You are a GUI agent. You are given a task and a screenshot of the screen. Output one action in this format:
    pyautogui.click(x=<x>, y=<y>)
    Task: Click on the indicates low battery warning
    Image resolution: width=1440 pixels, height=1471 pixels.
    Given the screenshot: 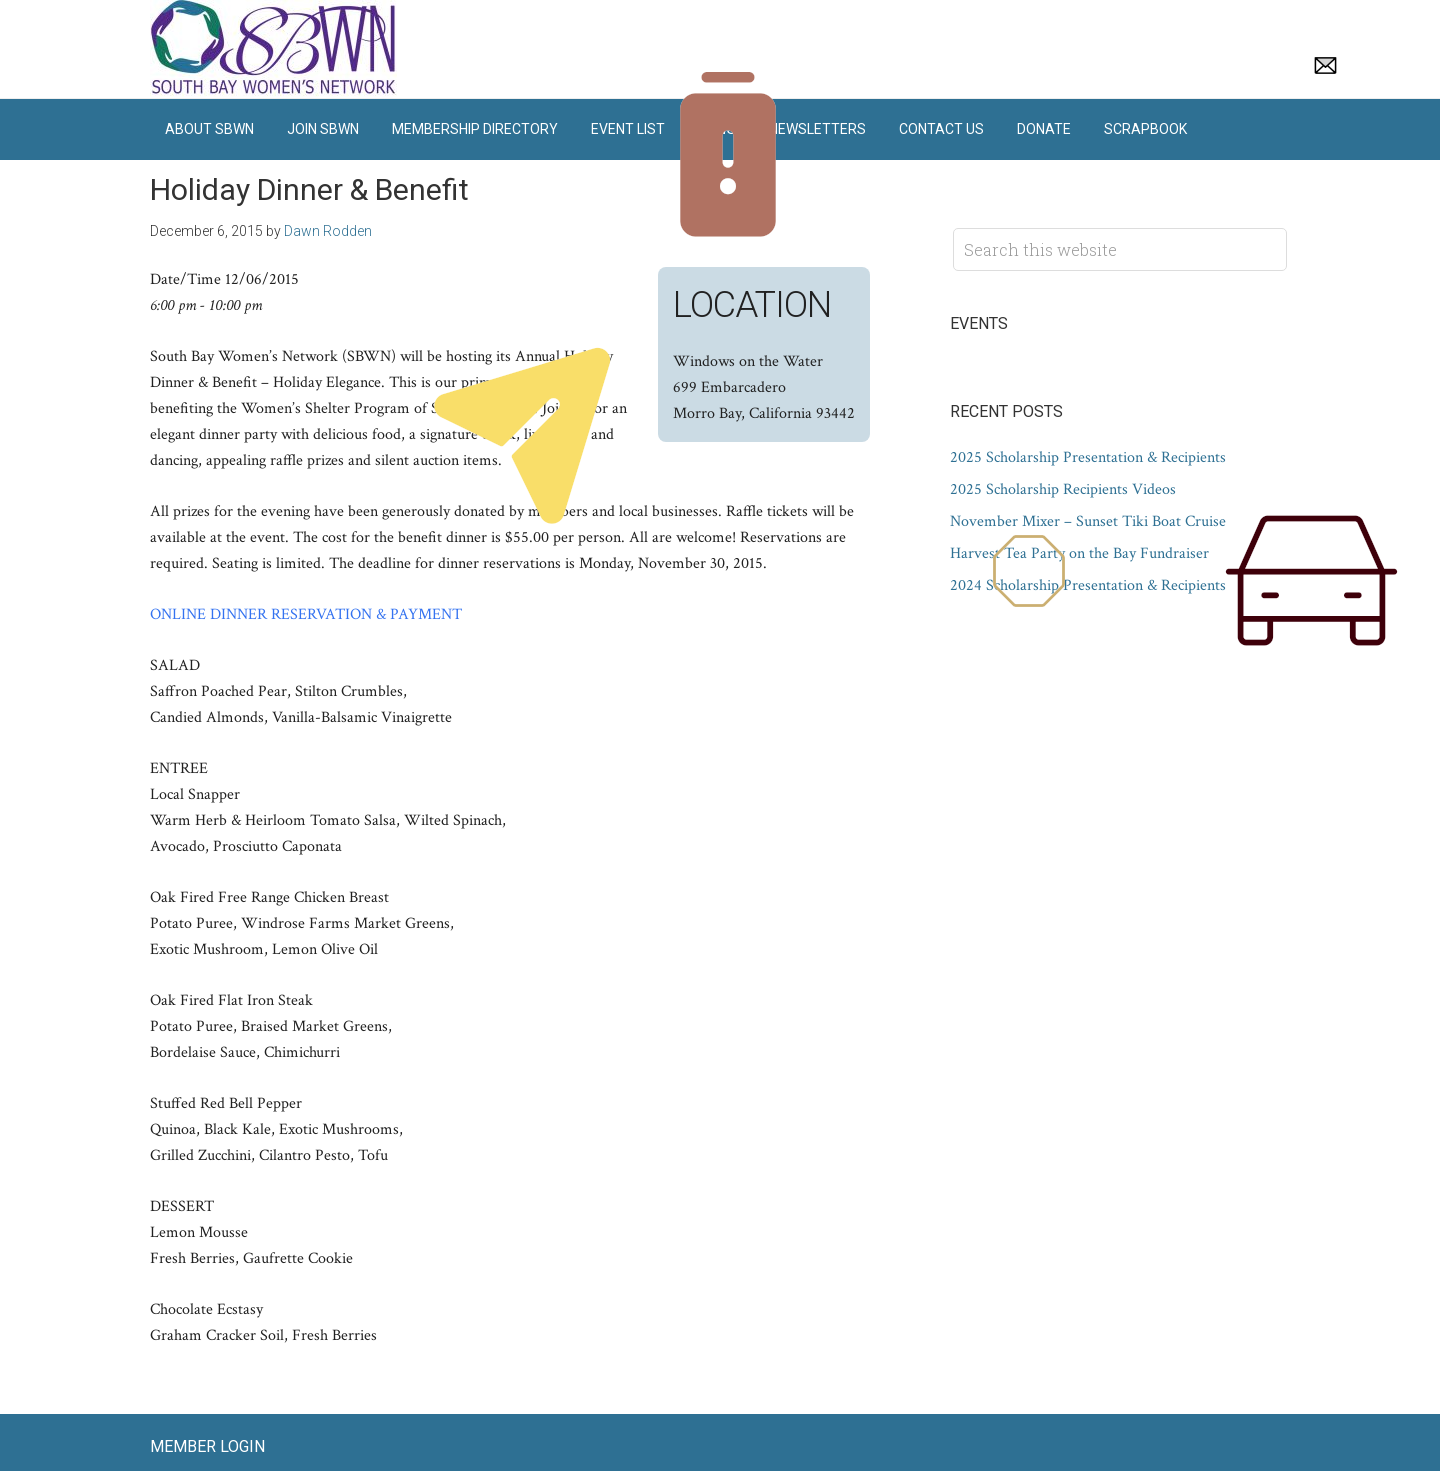 What is the action you would take?
    pyautogui.click(x=728, y=157)
    